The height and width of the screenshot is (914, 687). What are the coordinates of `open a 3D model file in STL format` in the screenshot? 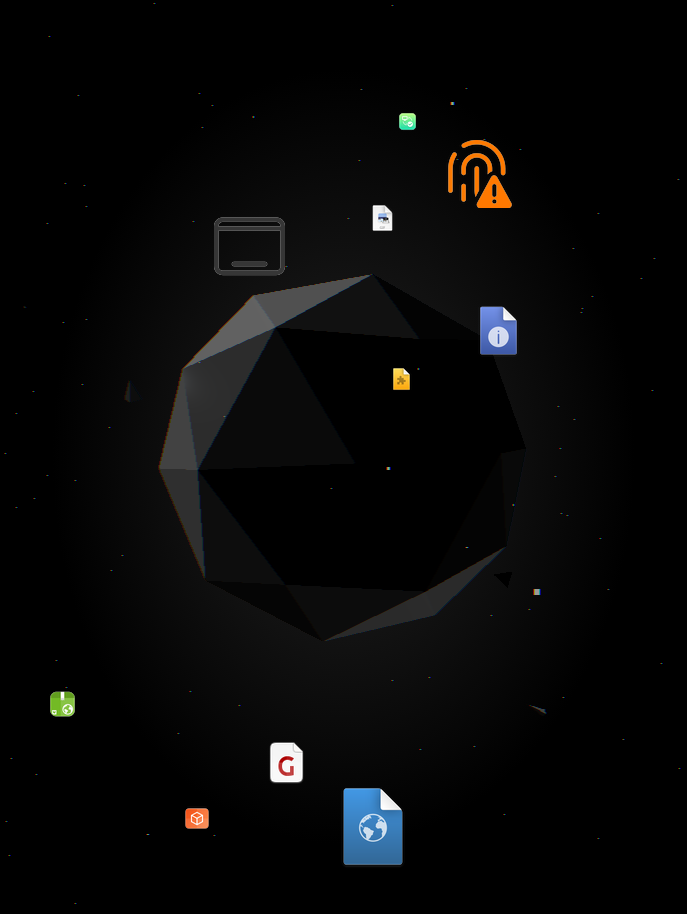 It's located at (197, 818).